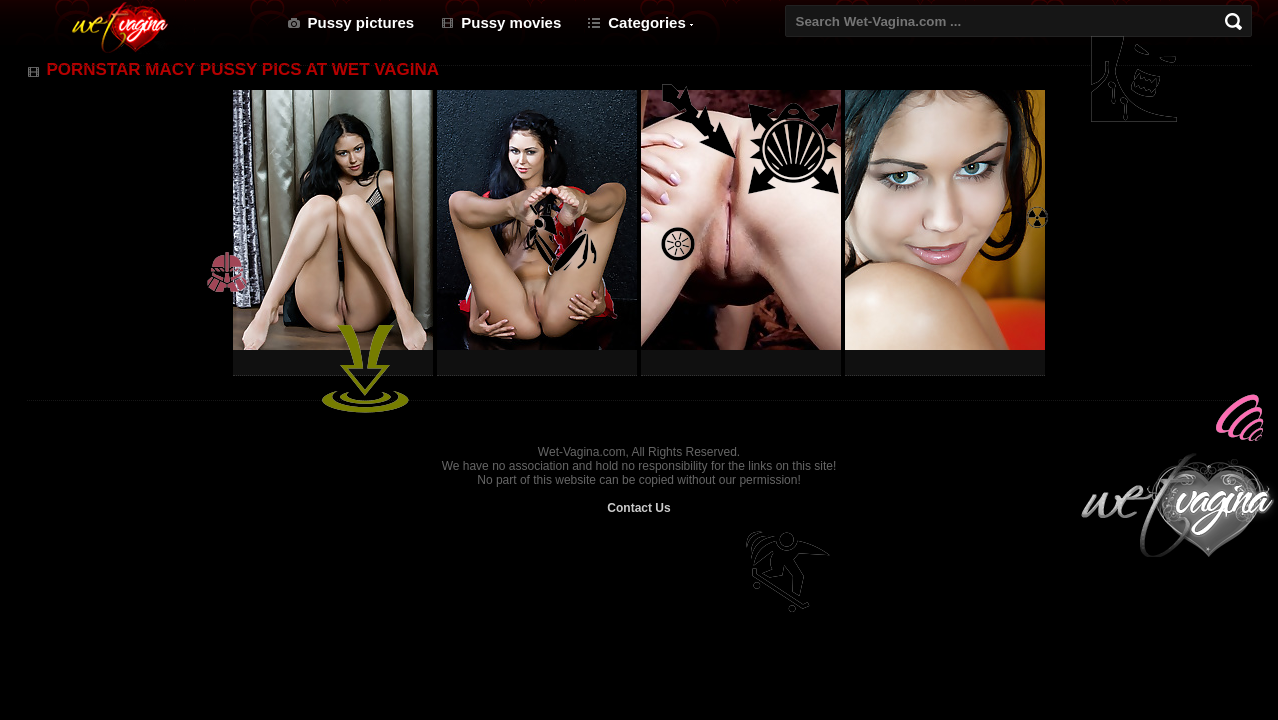  Describe the element at coordinates (365, 369) in the screenshot. I see `indicates a drop zone or landing point` at that location.